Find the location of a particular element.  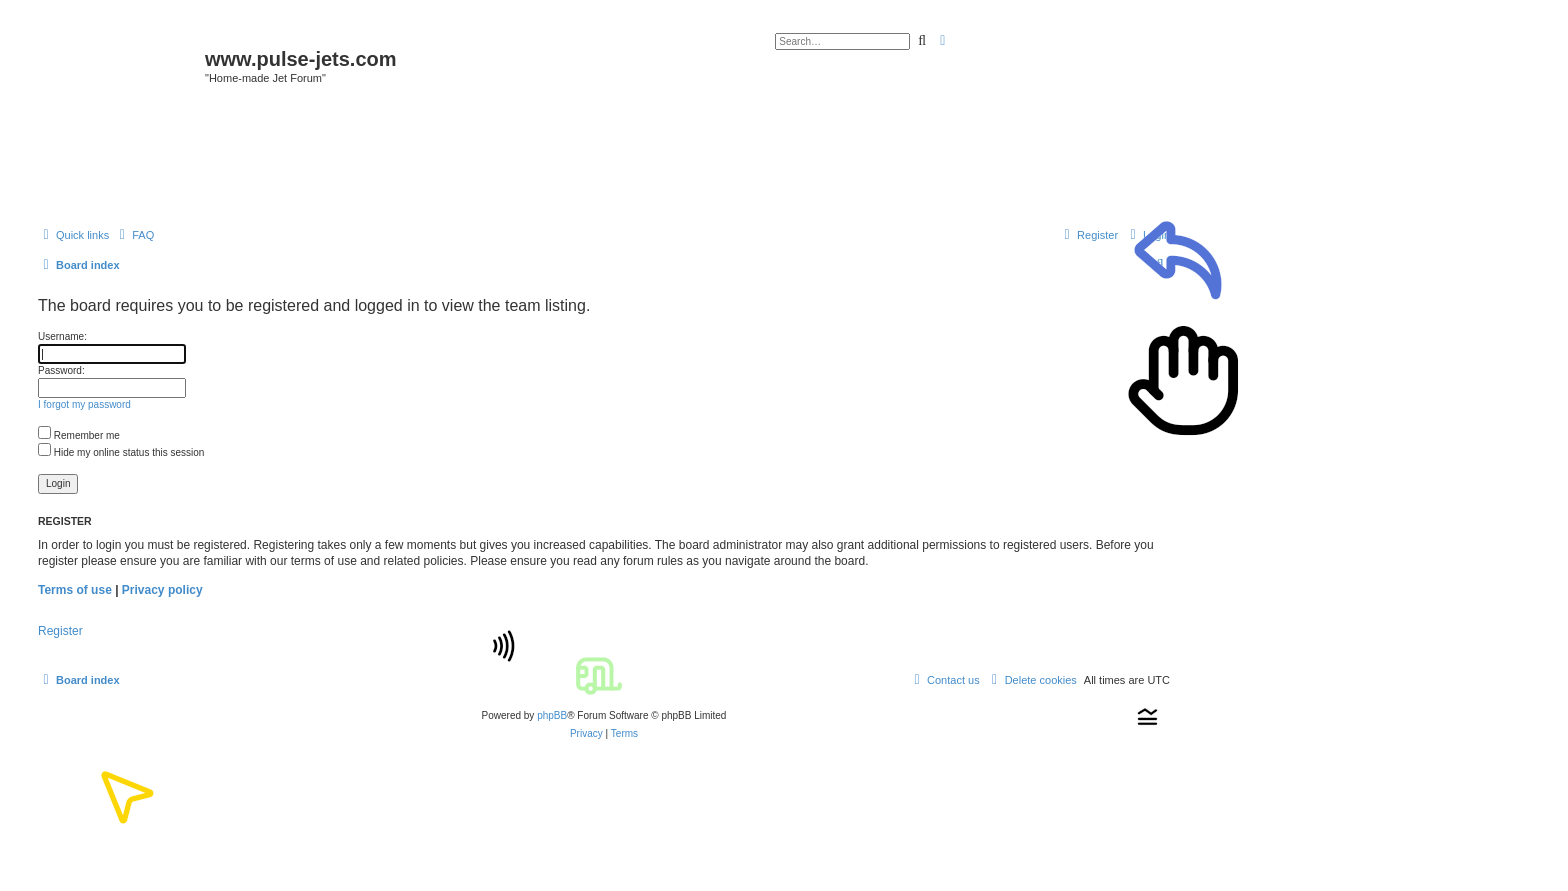

undo the last action is located at coordinates (1178, 258).